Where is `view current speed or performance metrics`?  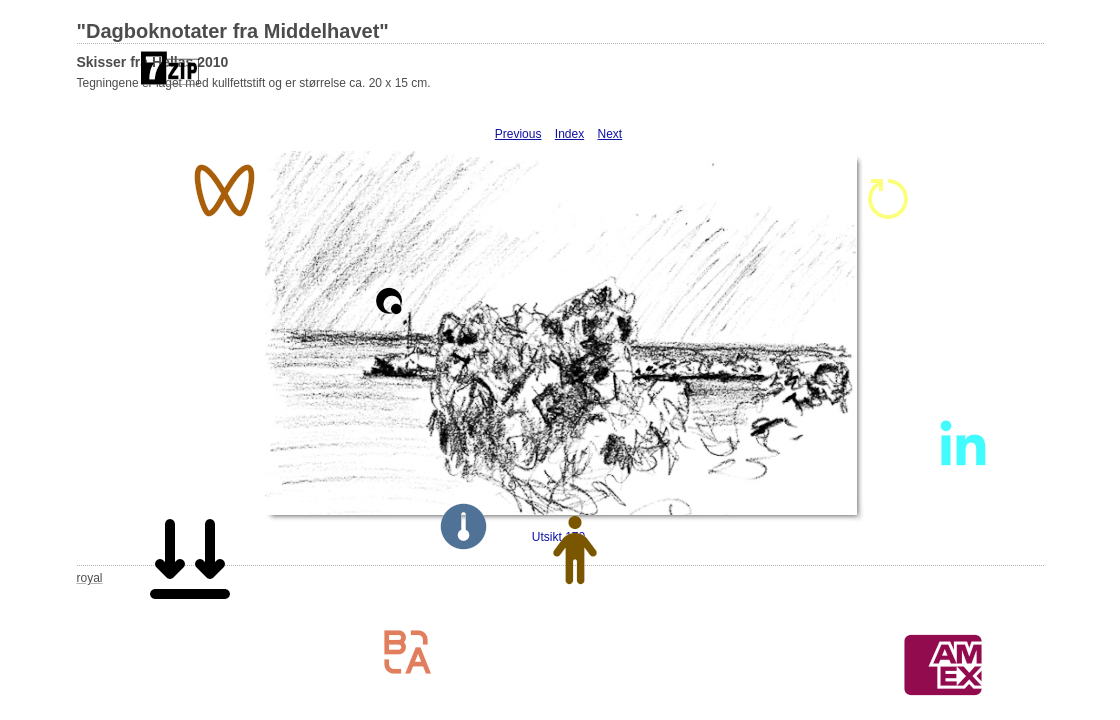 view current speed or performance metrics is located at coordinates (463, 526).